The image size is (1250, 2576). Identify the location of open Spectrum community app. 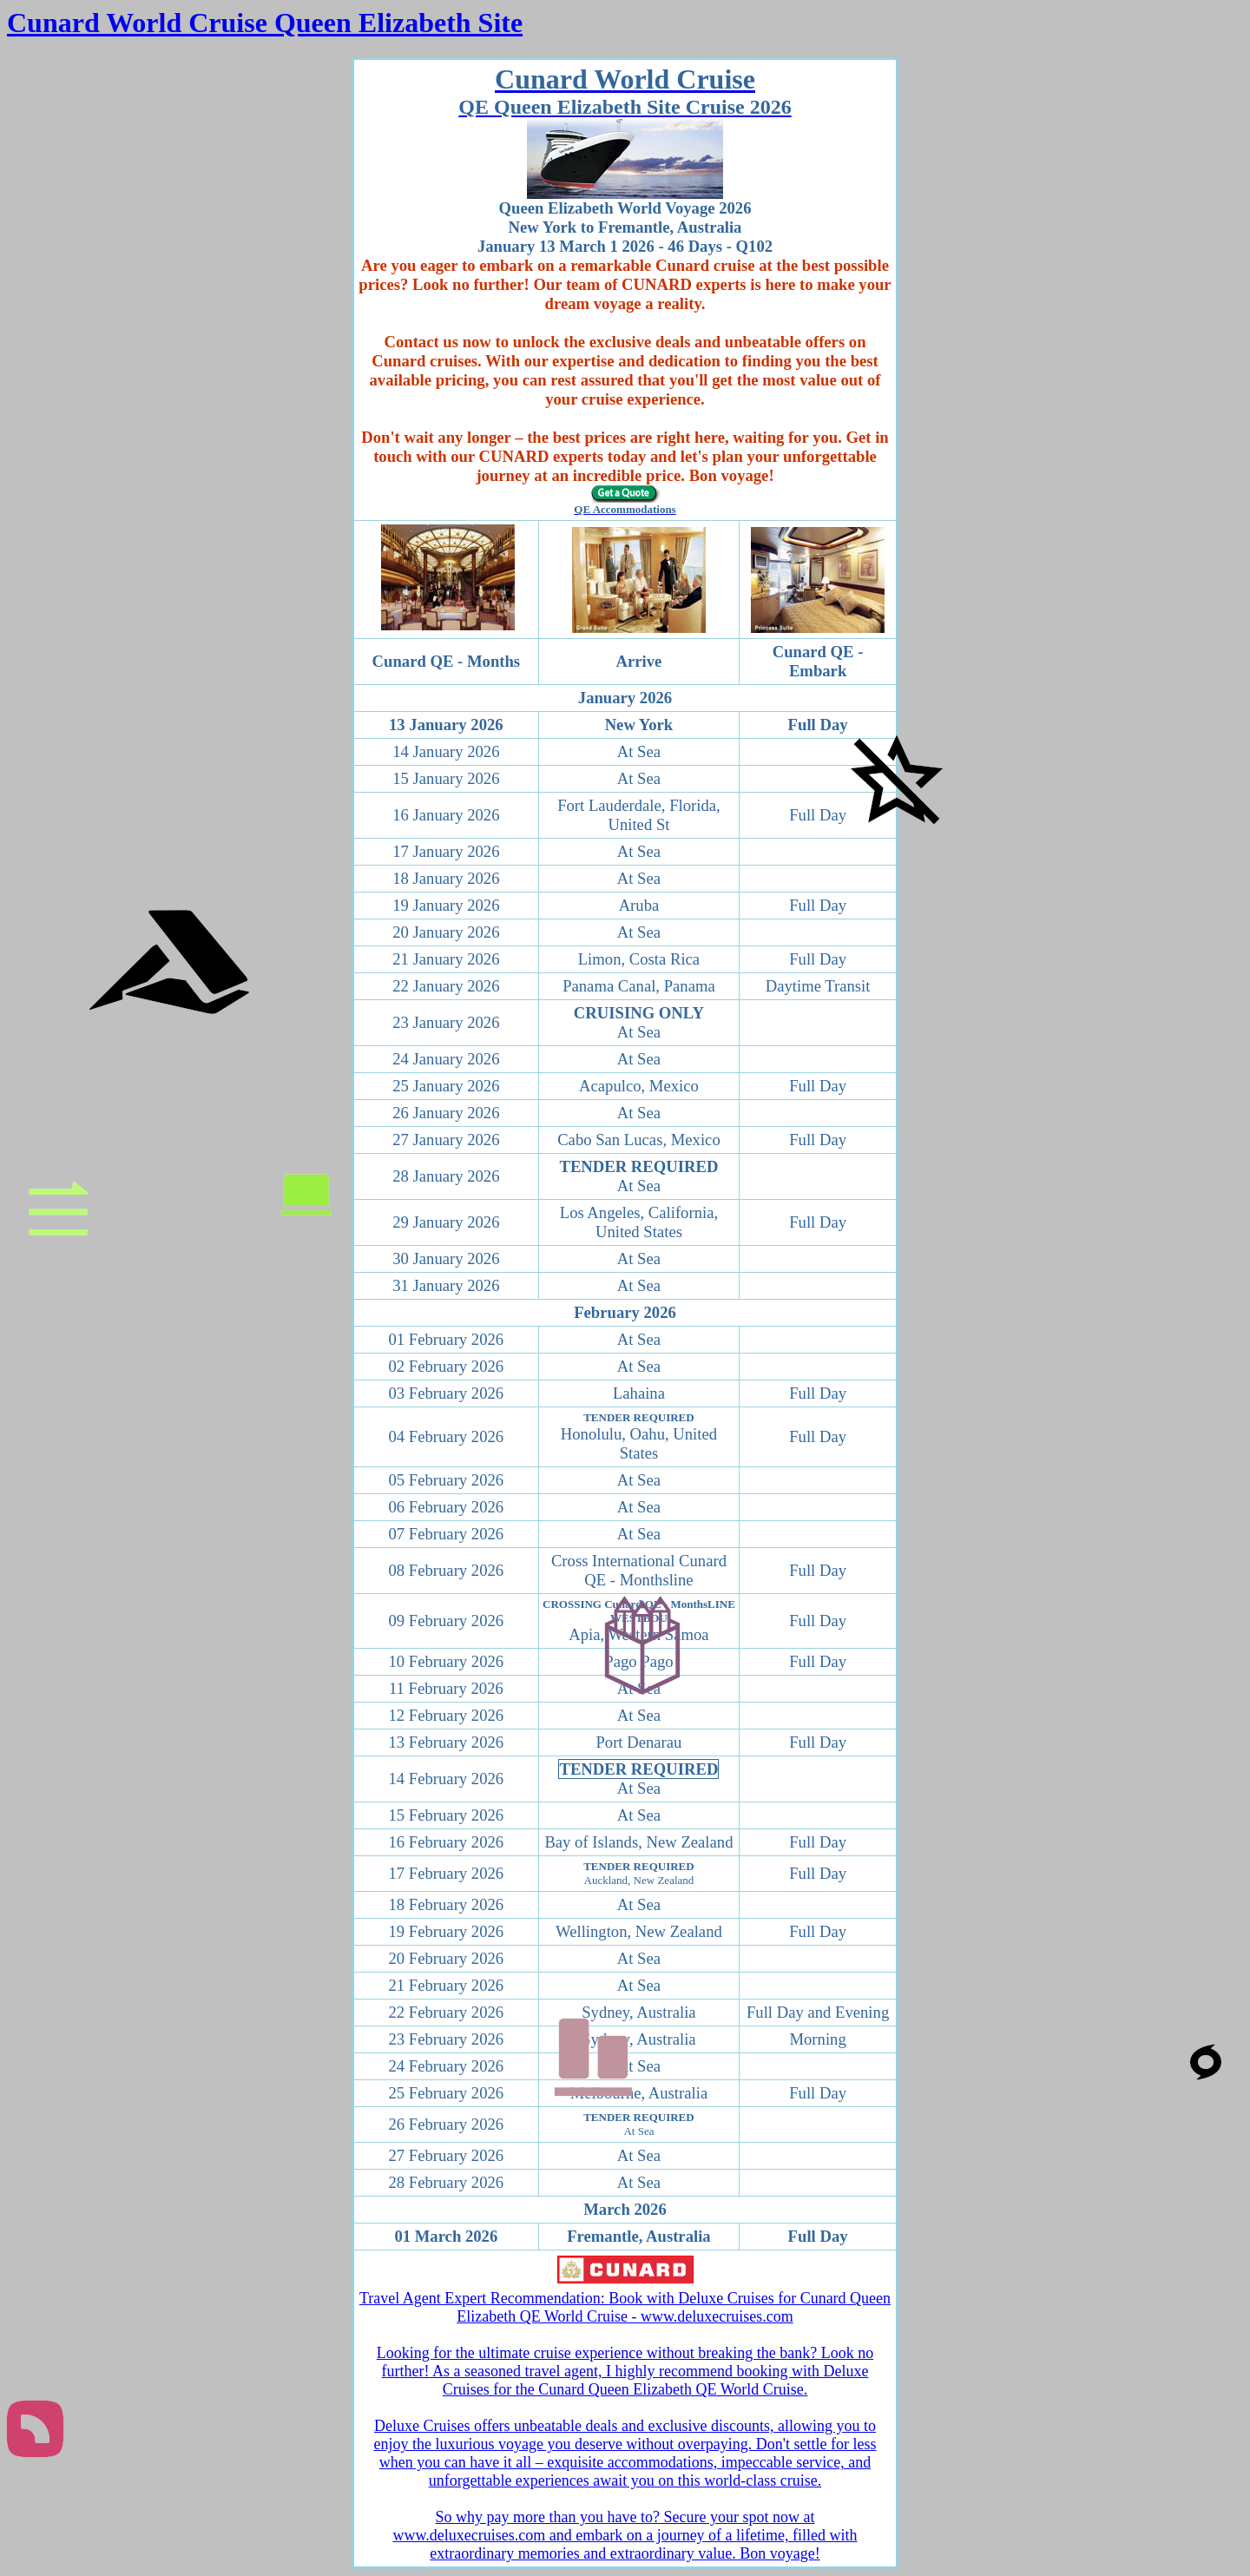
(35, 2428).